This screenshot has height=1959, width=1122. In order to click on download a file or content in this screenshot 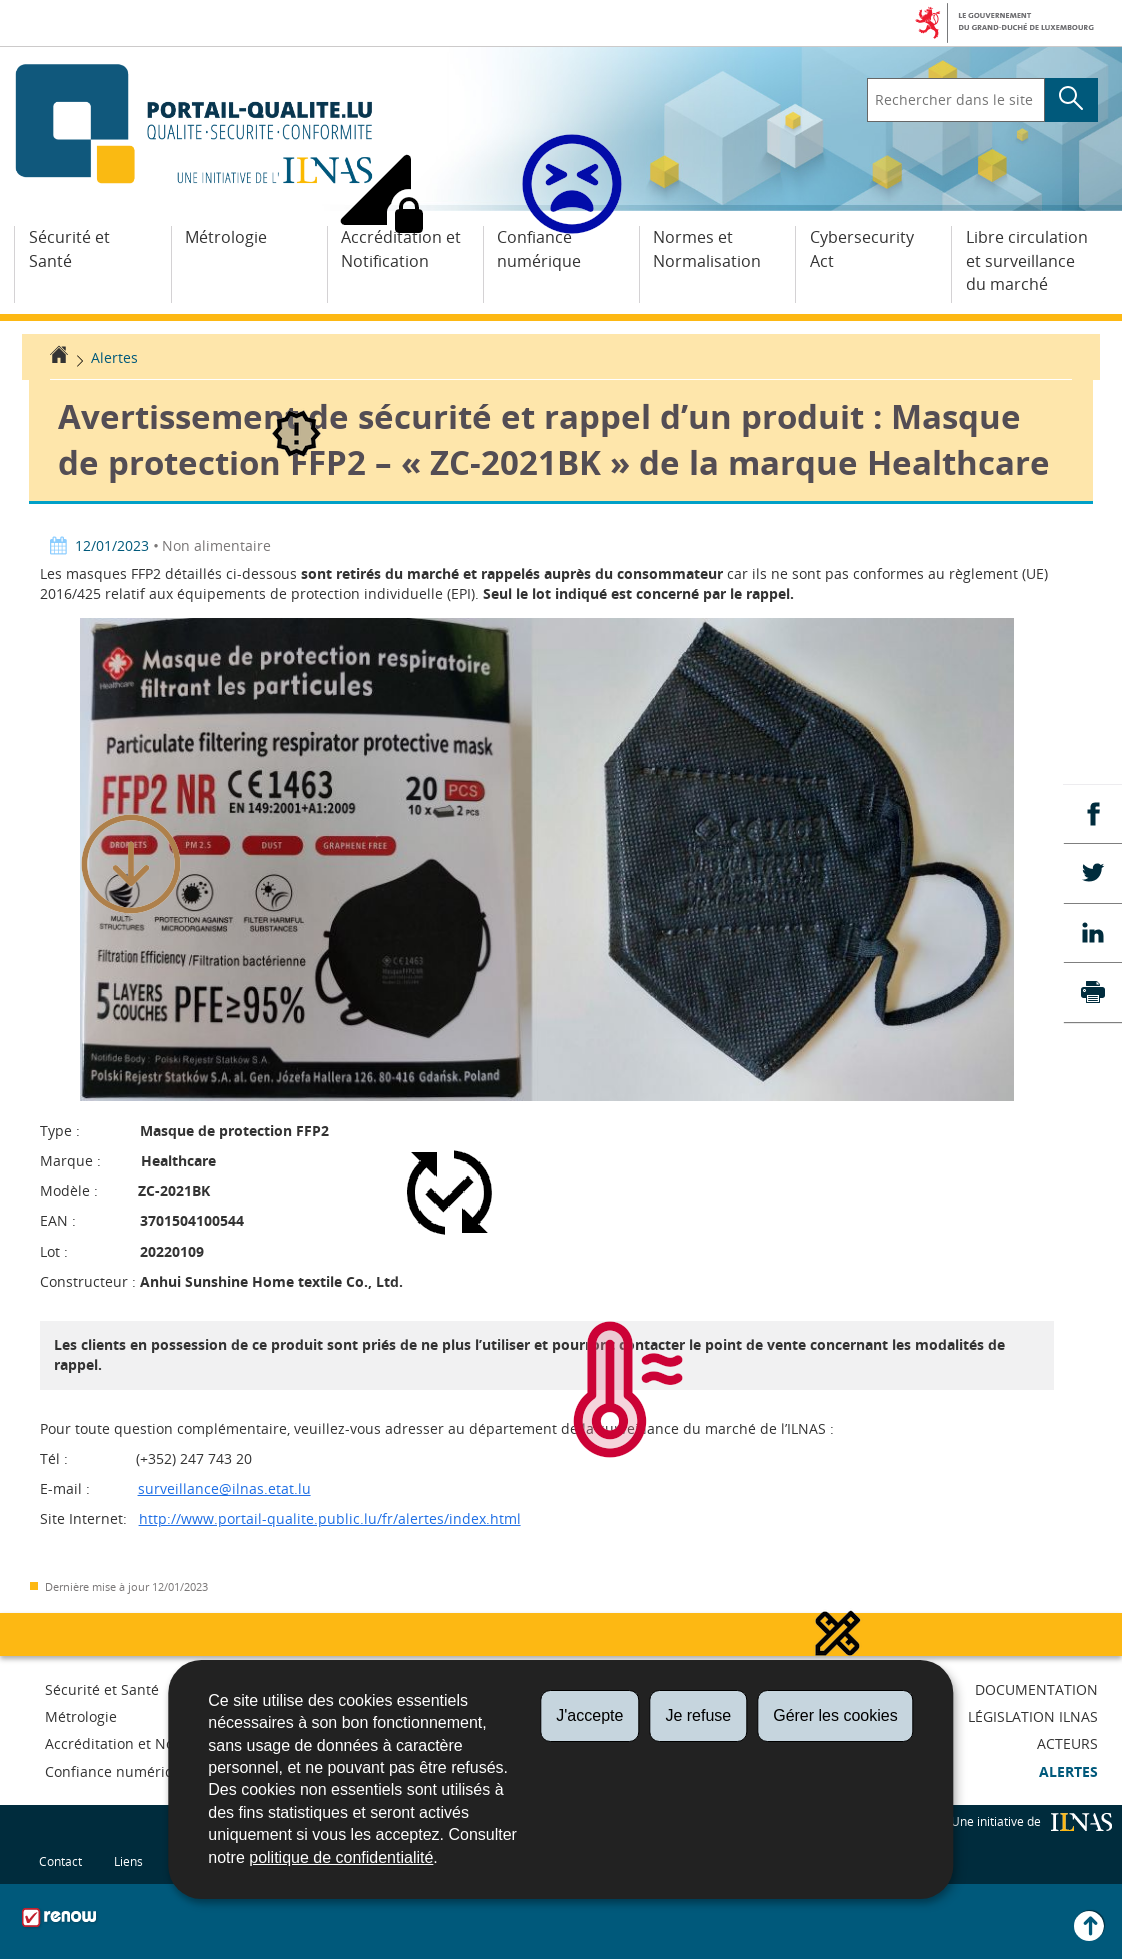, I will do `click(131, 864)`.